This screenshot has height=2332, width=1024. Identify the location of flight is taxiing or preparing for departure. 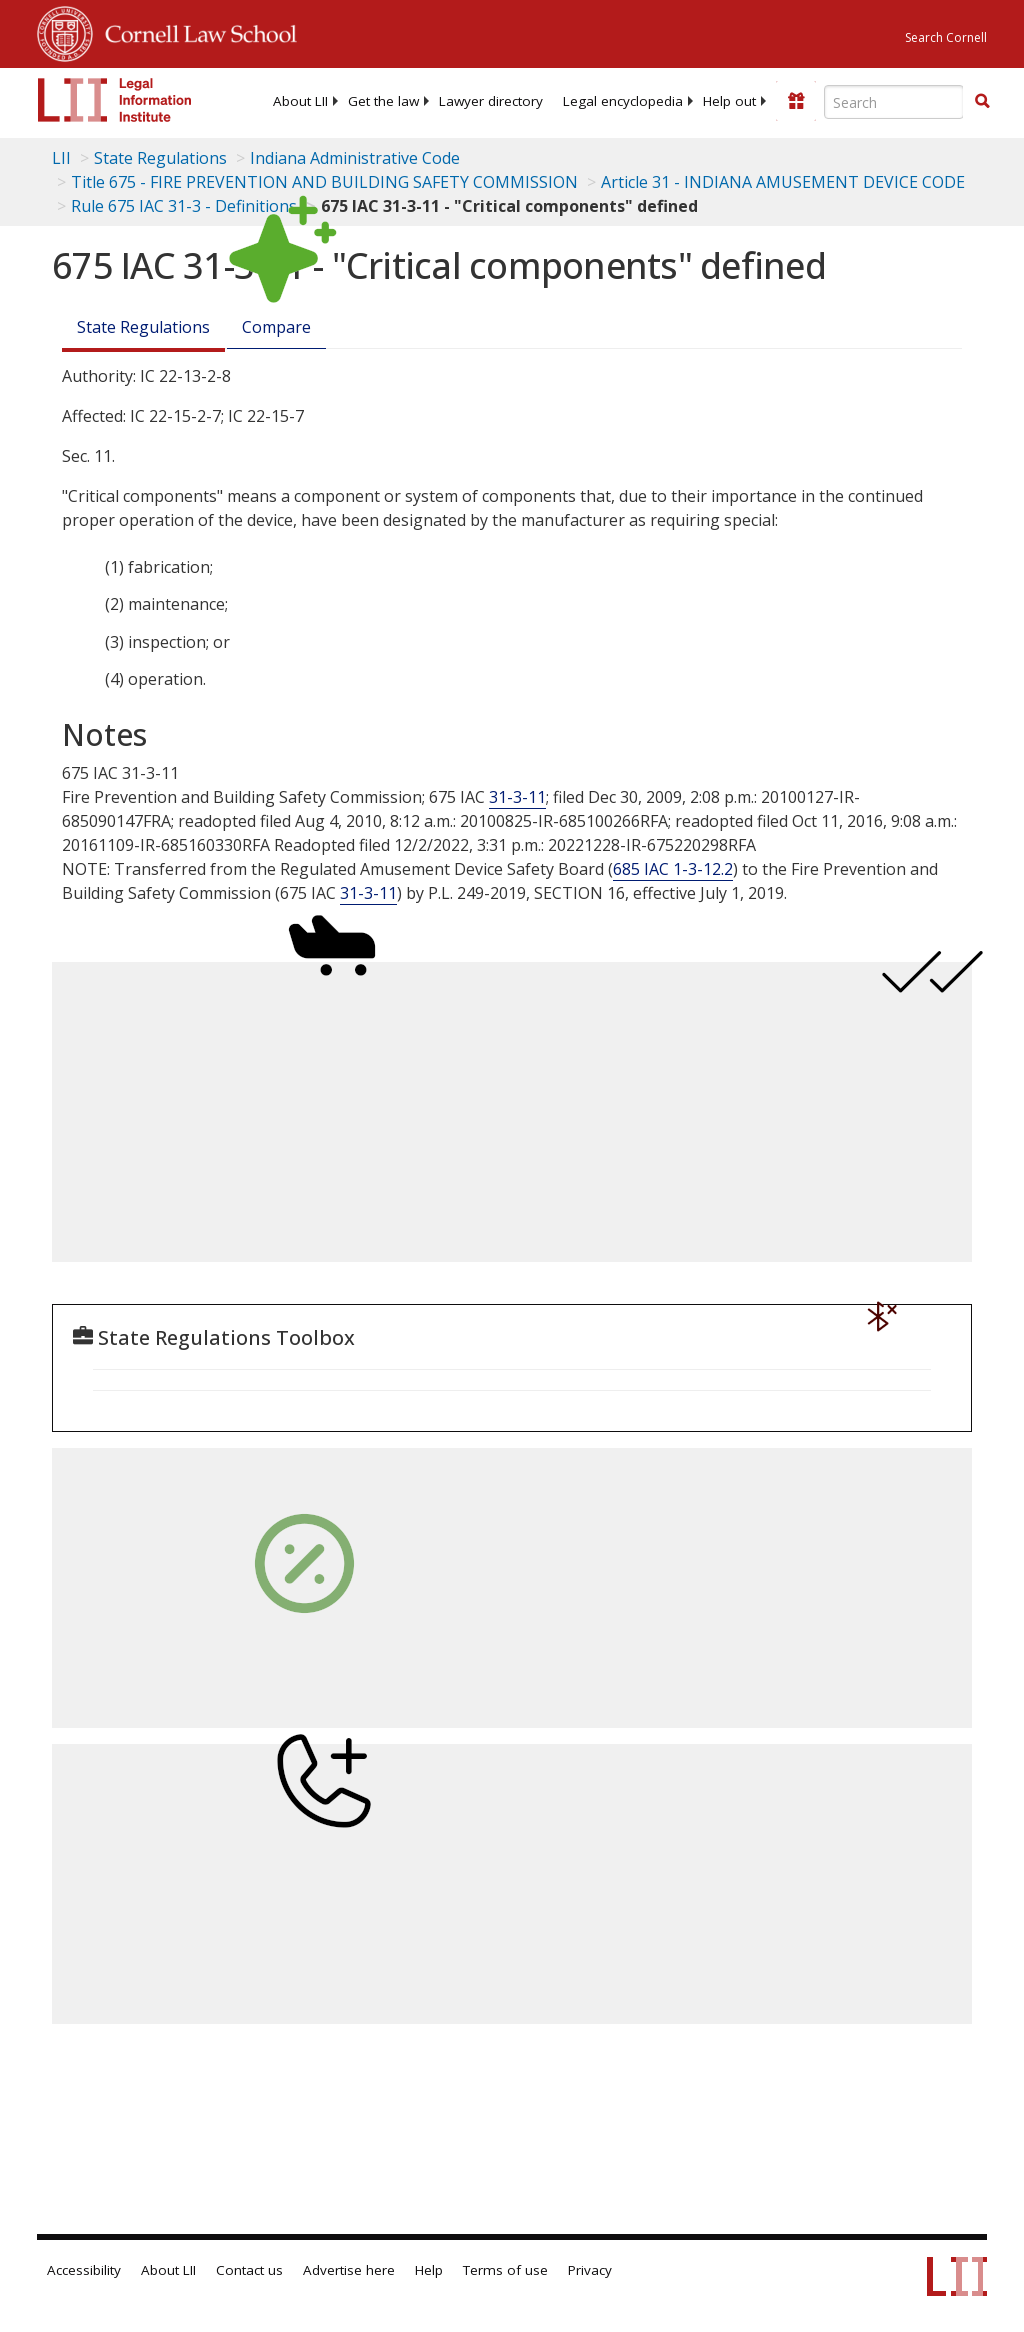
(332, 944).